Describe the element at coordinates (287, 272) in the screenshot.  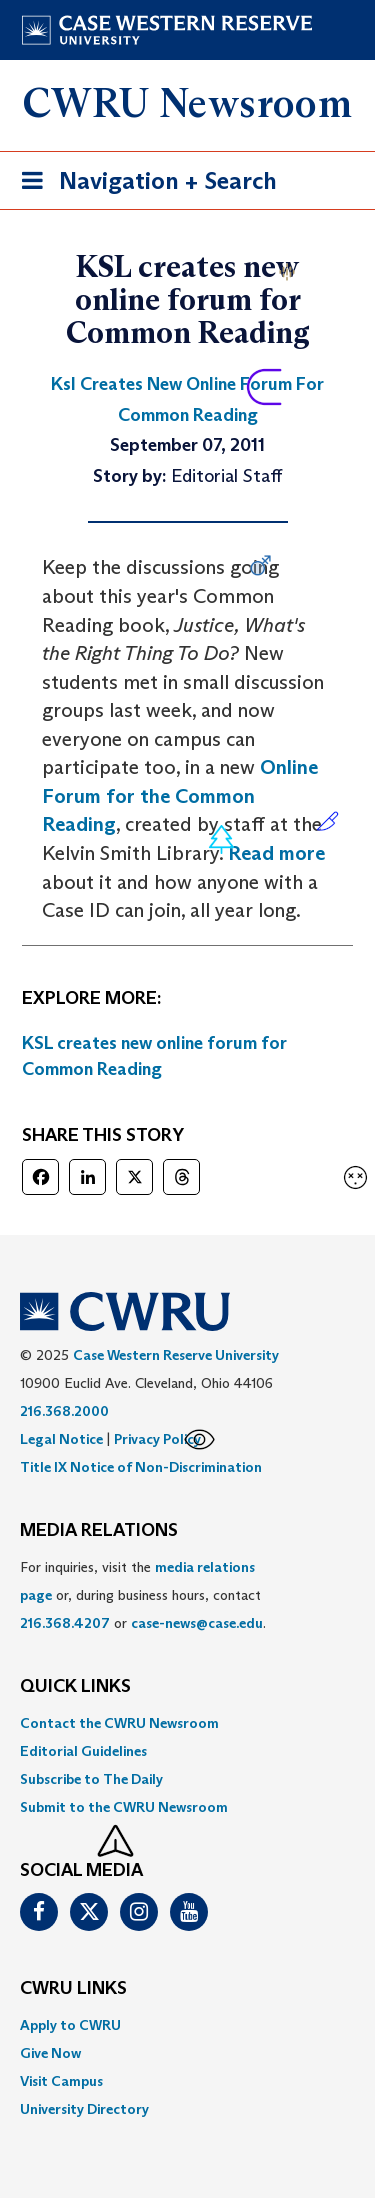
I see `open google podcasts app` at that location.